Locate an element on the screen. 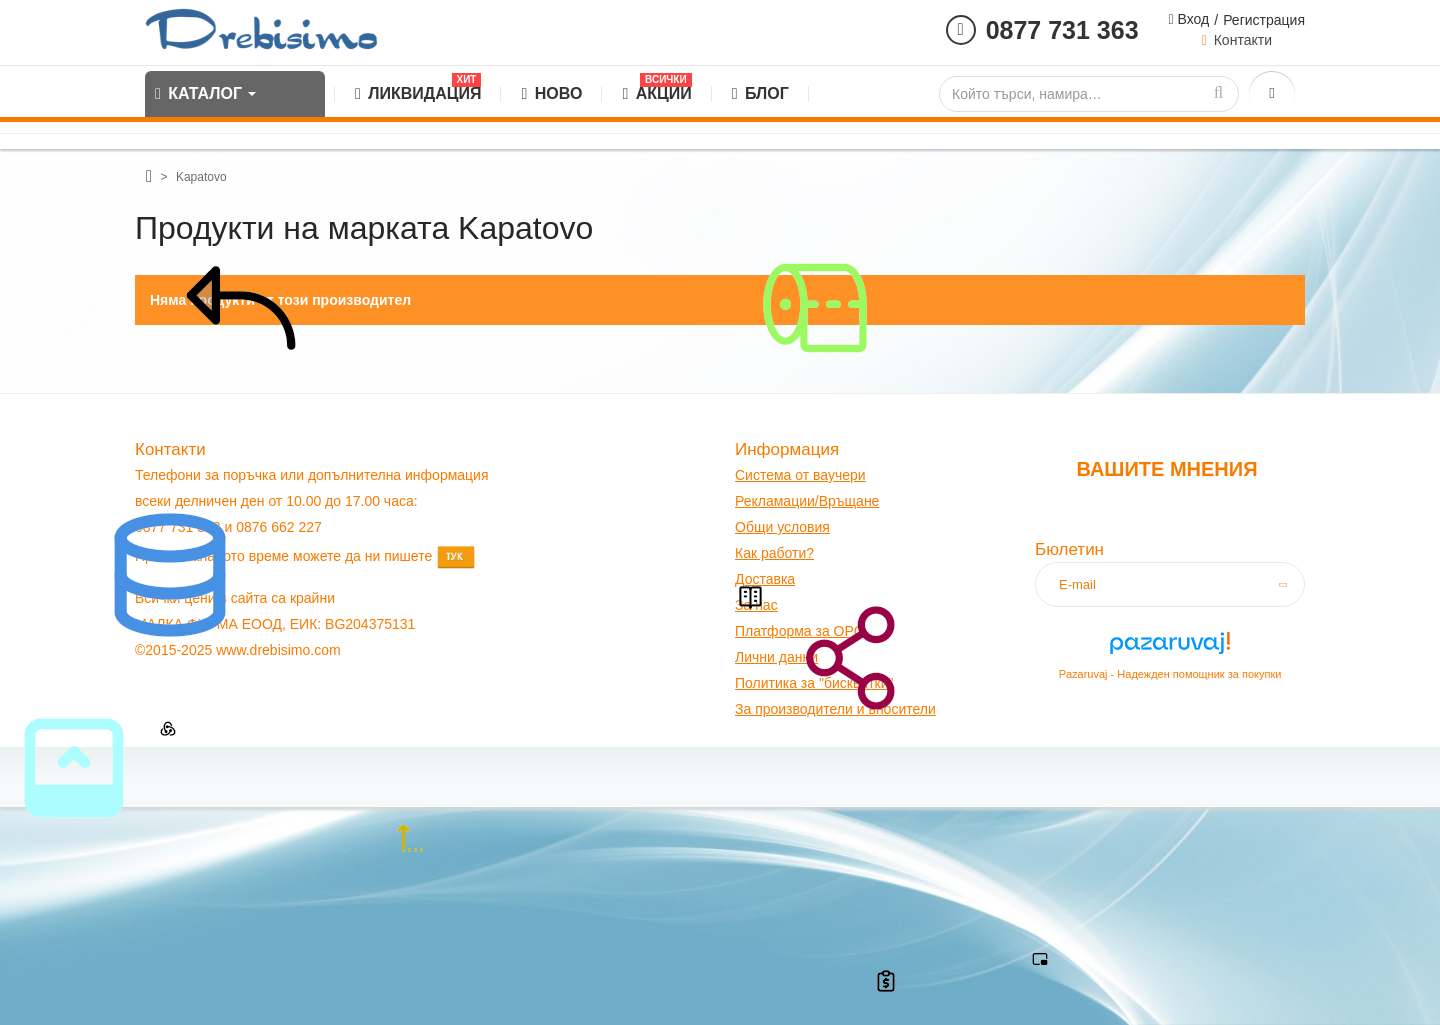  reply to a message is located at coordinates (241, 308).